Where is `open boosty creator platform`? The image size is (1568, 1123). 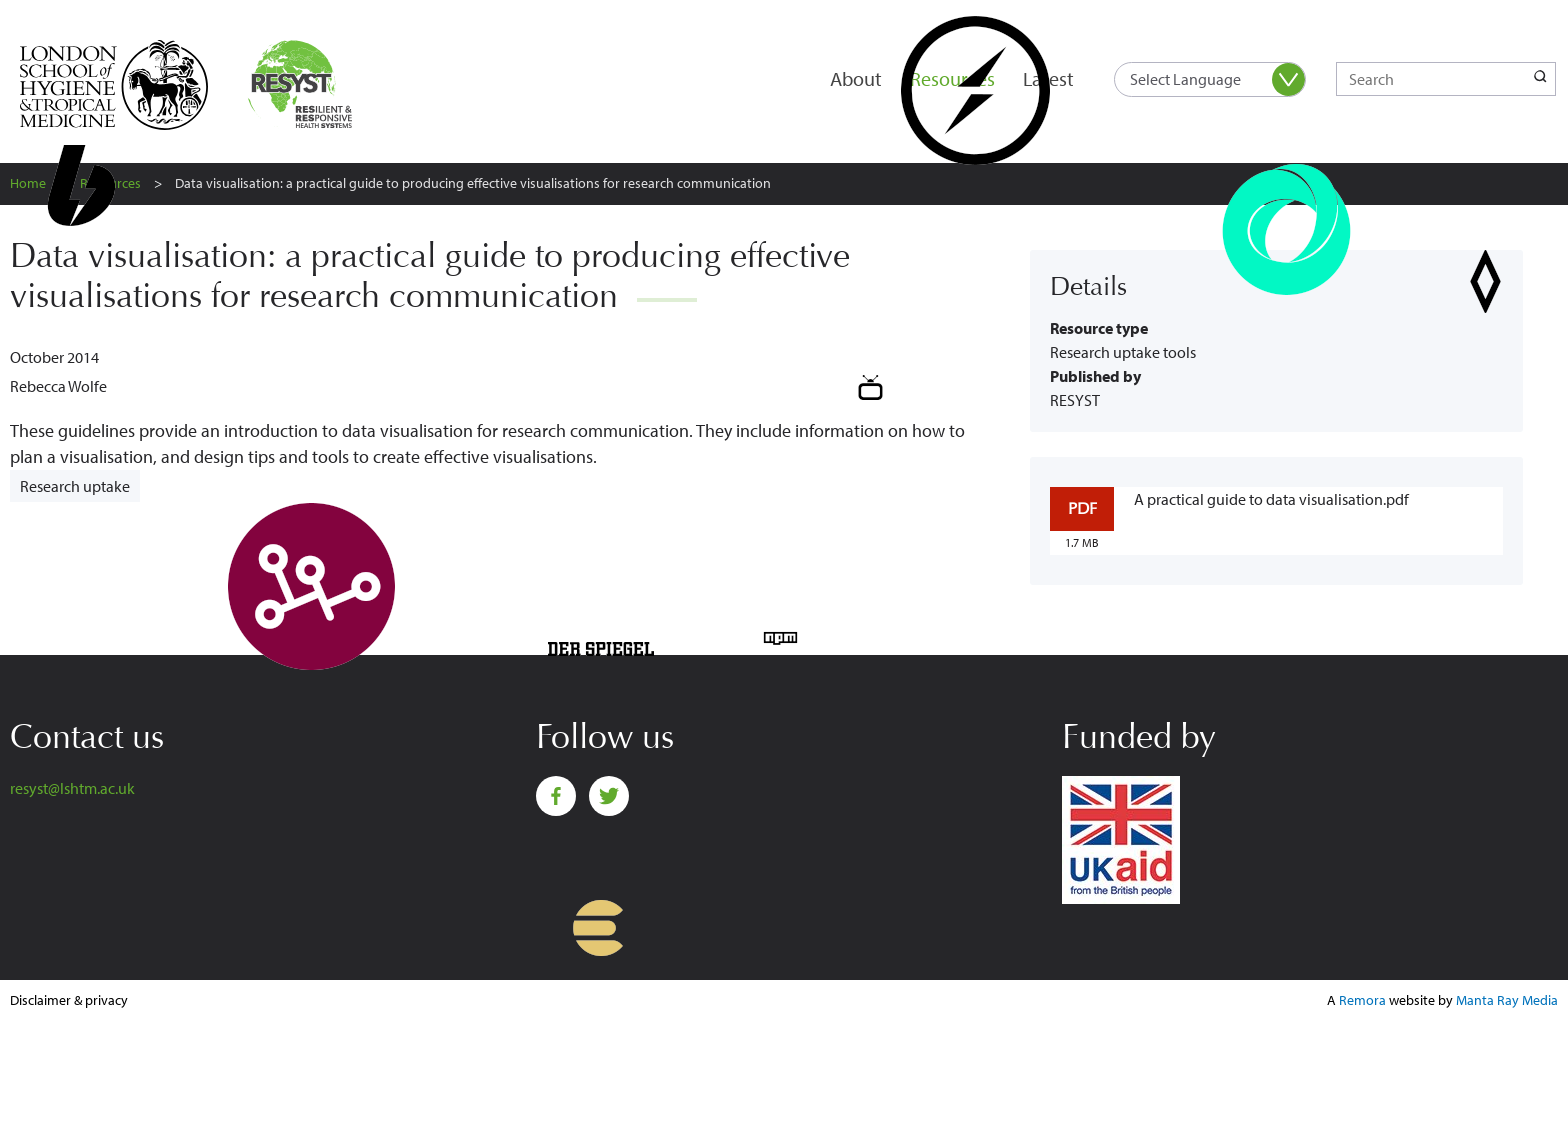
open boosty creator platform is located at coordinates (81, 185).